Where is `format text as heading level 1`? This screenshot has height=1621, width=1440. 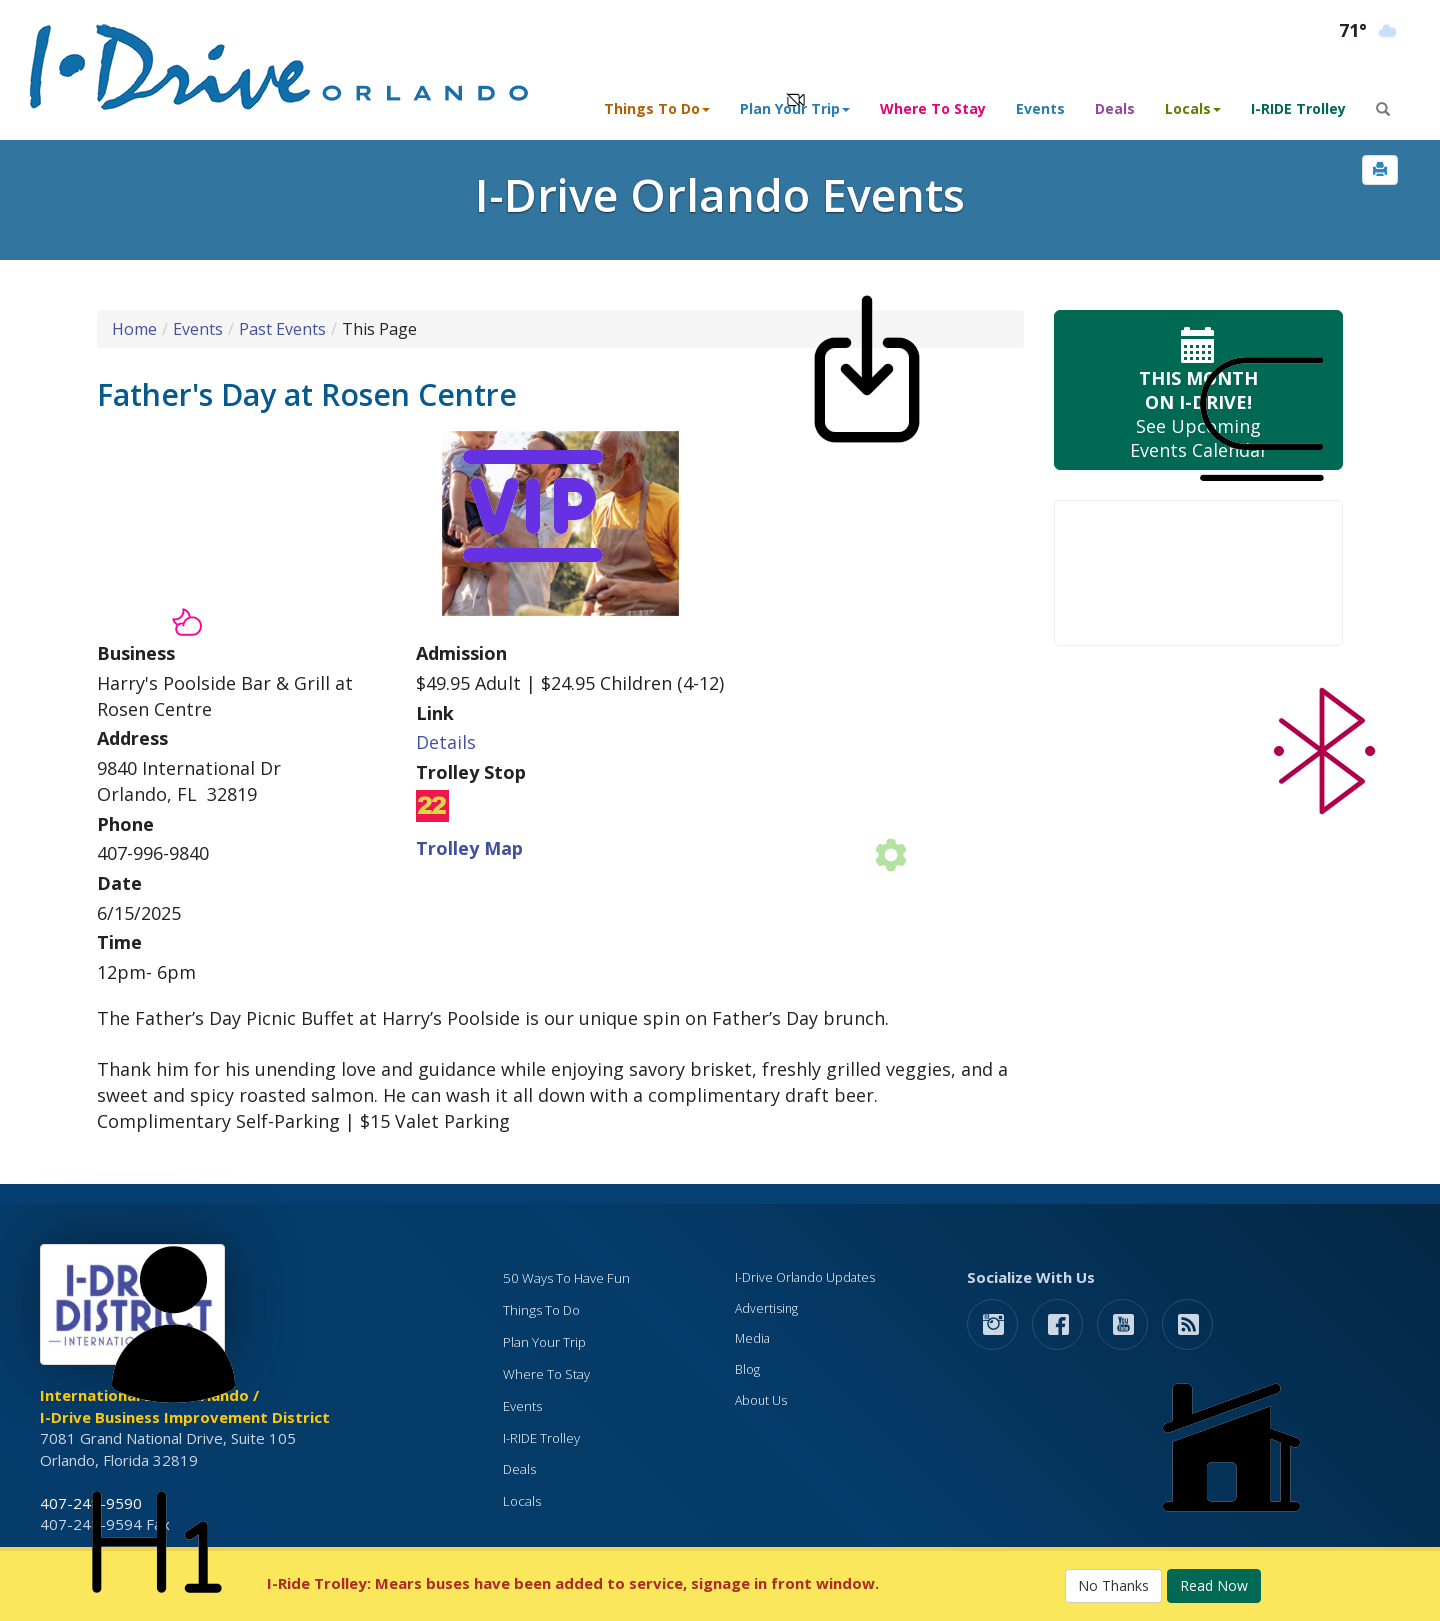 format text as heading level 1 is located at coordinates (157, 1542).